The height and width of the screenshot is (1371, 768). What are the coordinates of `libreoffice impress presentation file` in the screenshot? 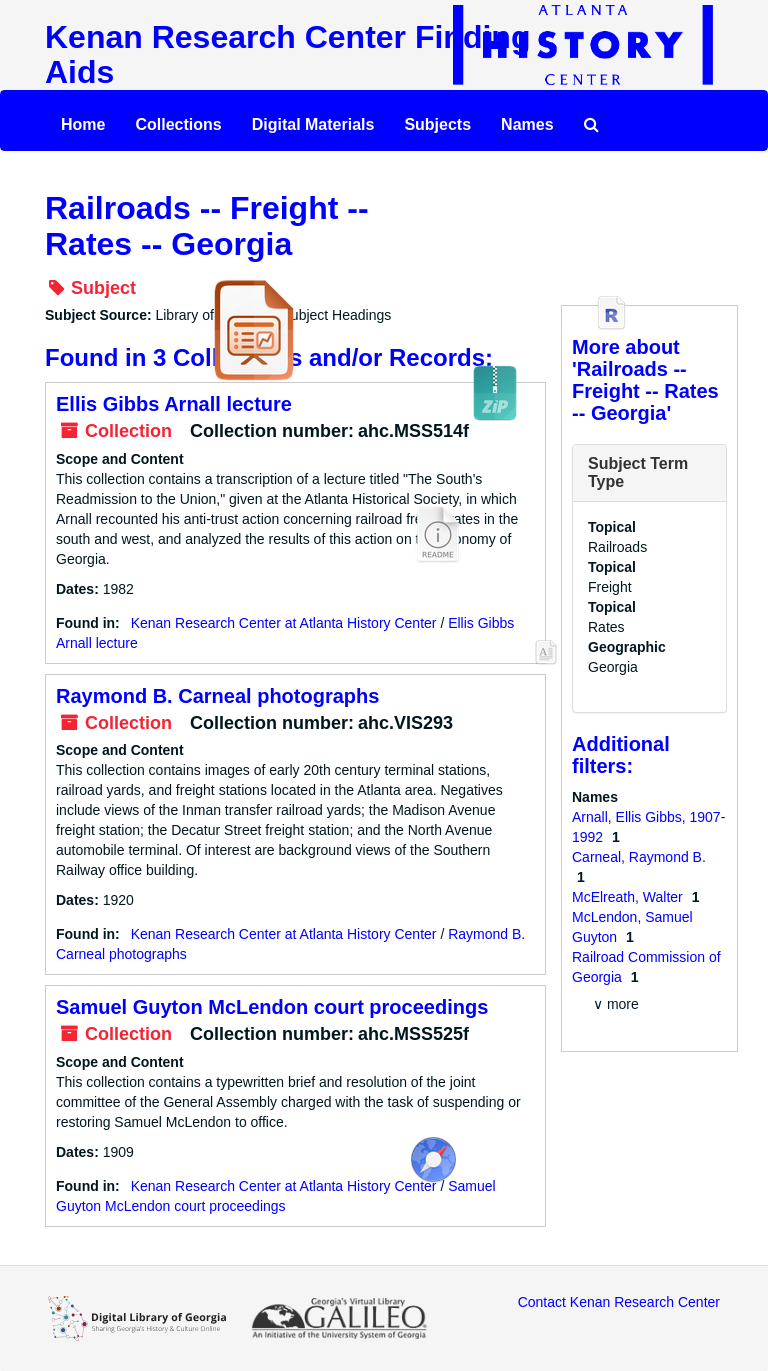 It's located at (254, 330).